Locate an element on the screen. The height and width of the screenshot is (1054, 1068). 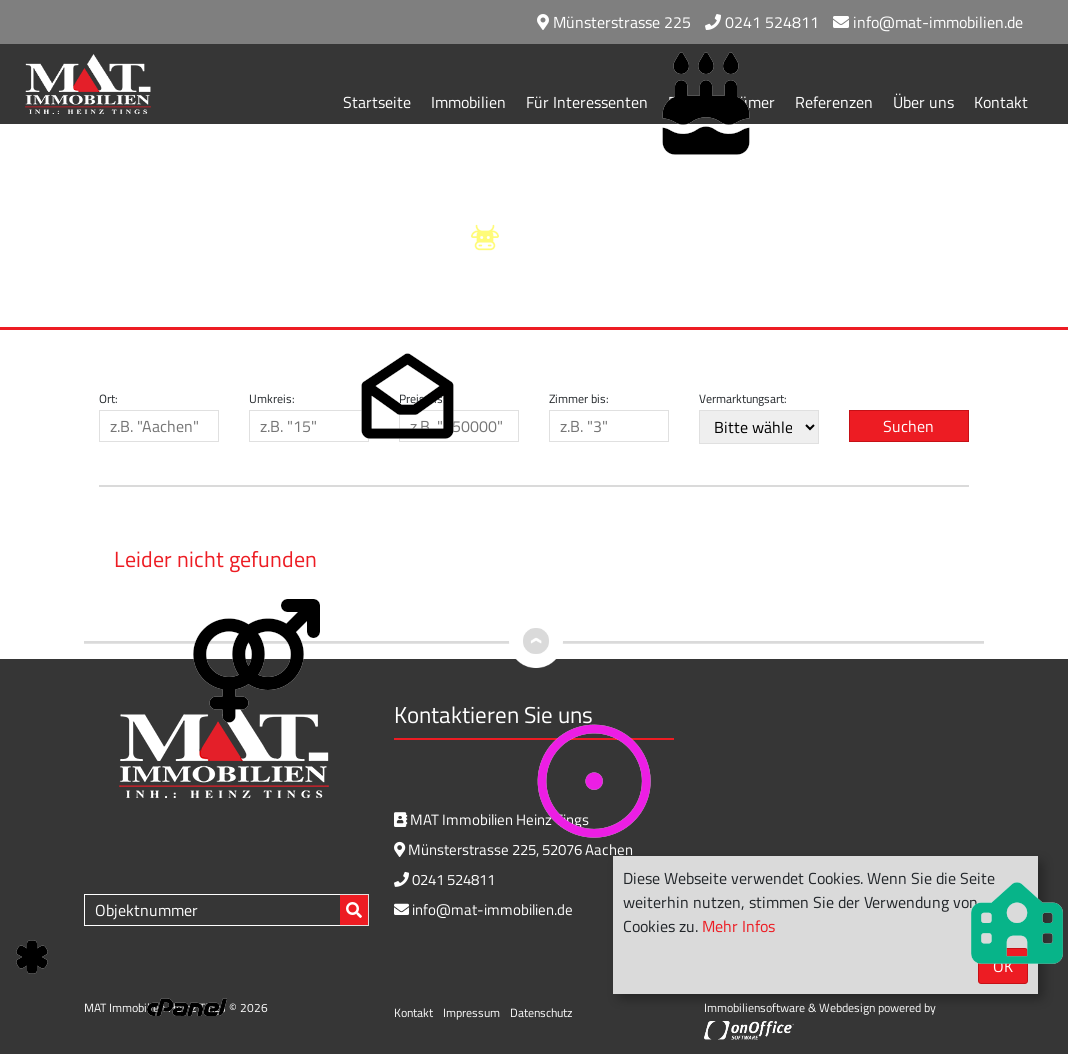
access cPanel web hosting control panel is located at coordinates (187, 1008).